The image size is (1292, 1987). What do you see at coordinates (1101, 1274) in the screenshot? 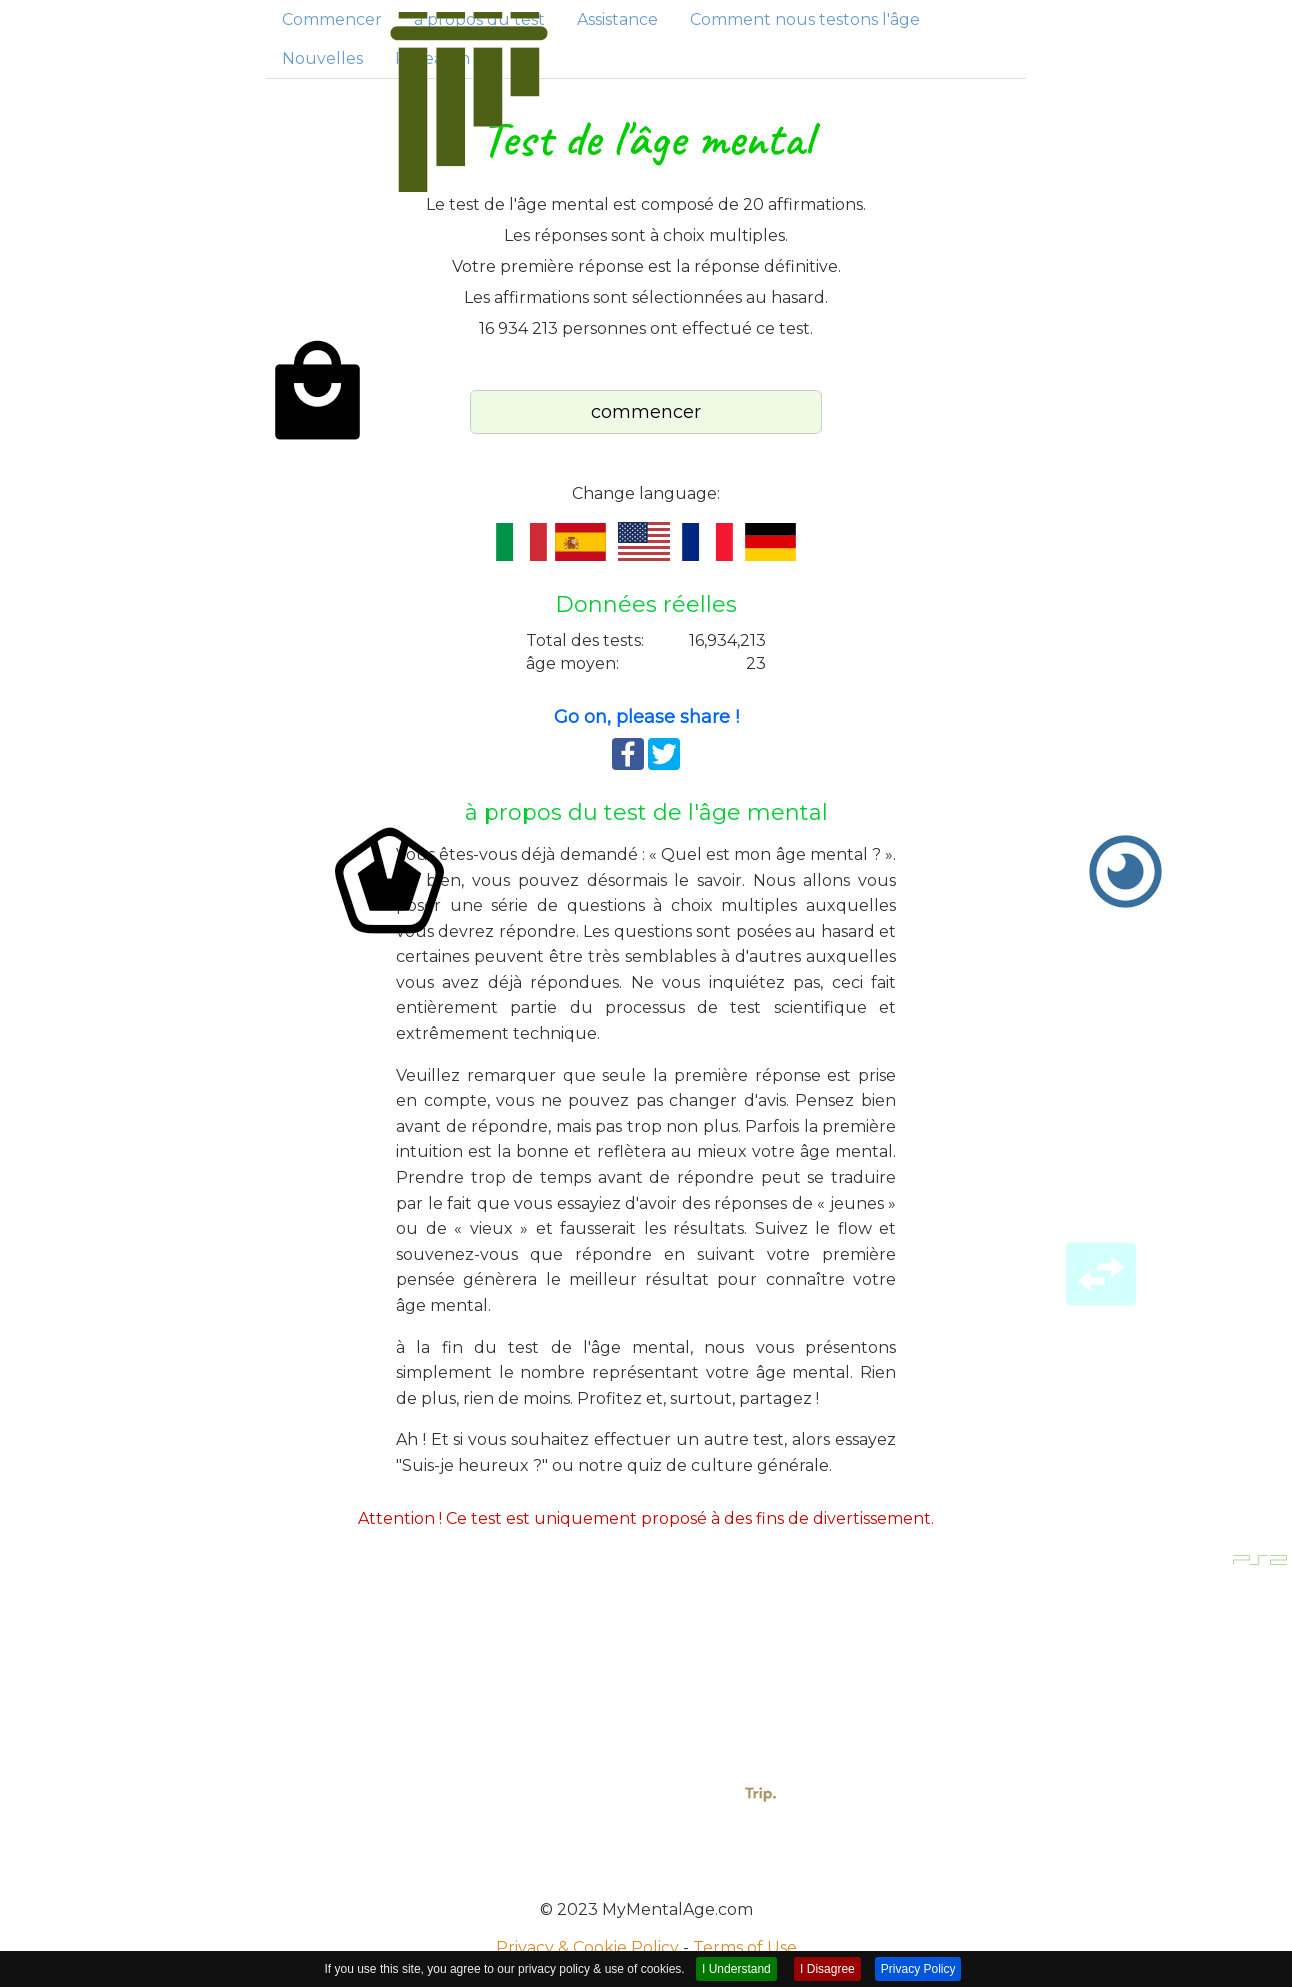
I see `swap or exchange currencies` at bounding box center [1101, 1274].